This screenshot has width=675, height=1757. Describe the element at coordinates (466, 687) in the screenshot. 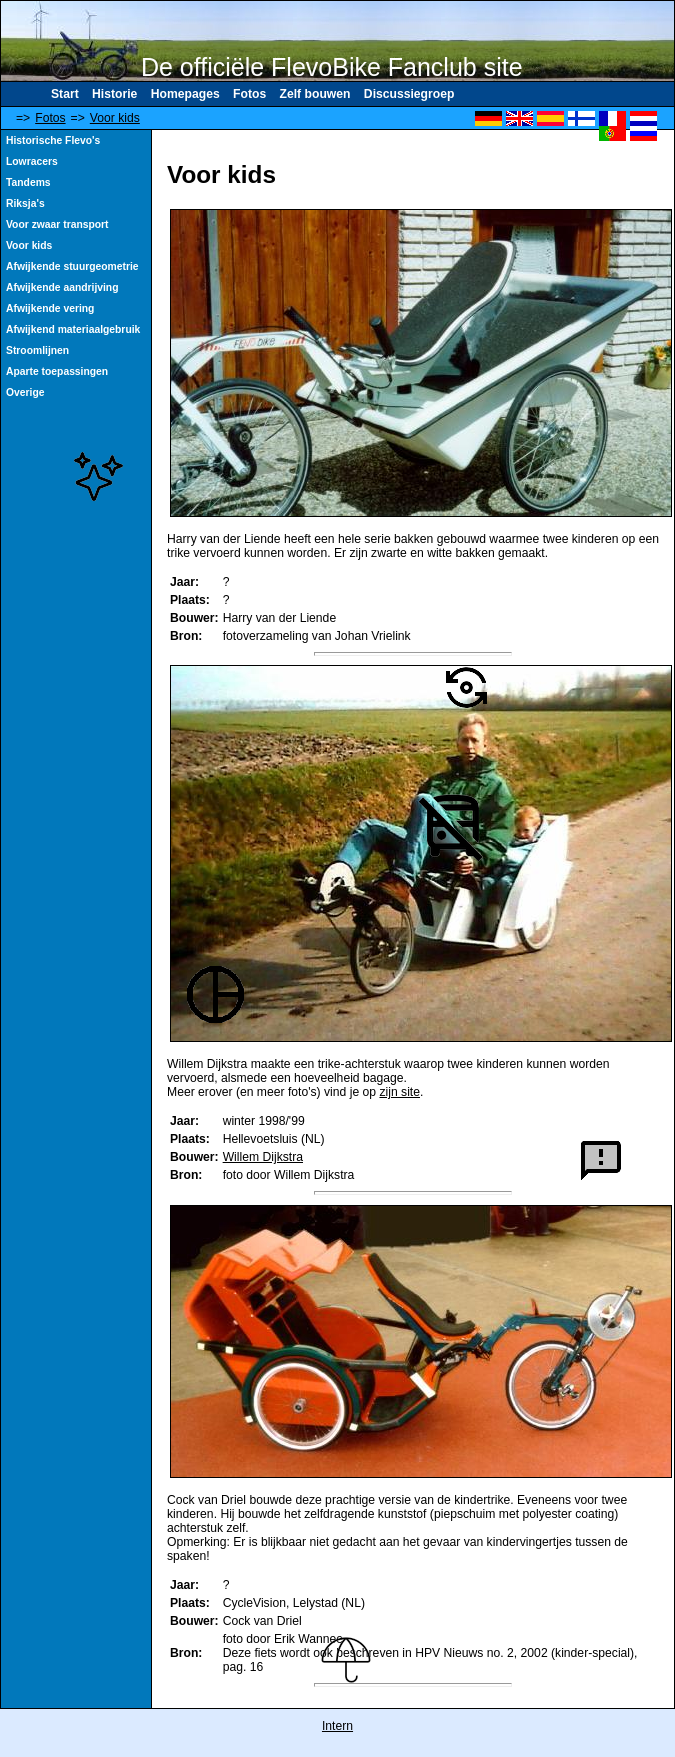

I see `switch between front and rear camera` at that location.